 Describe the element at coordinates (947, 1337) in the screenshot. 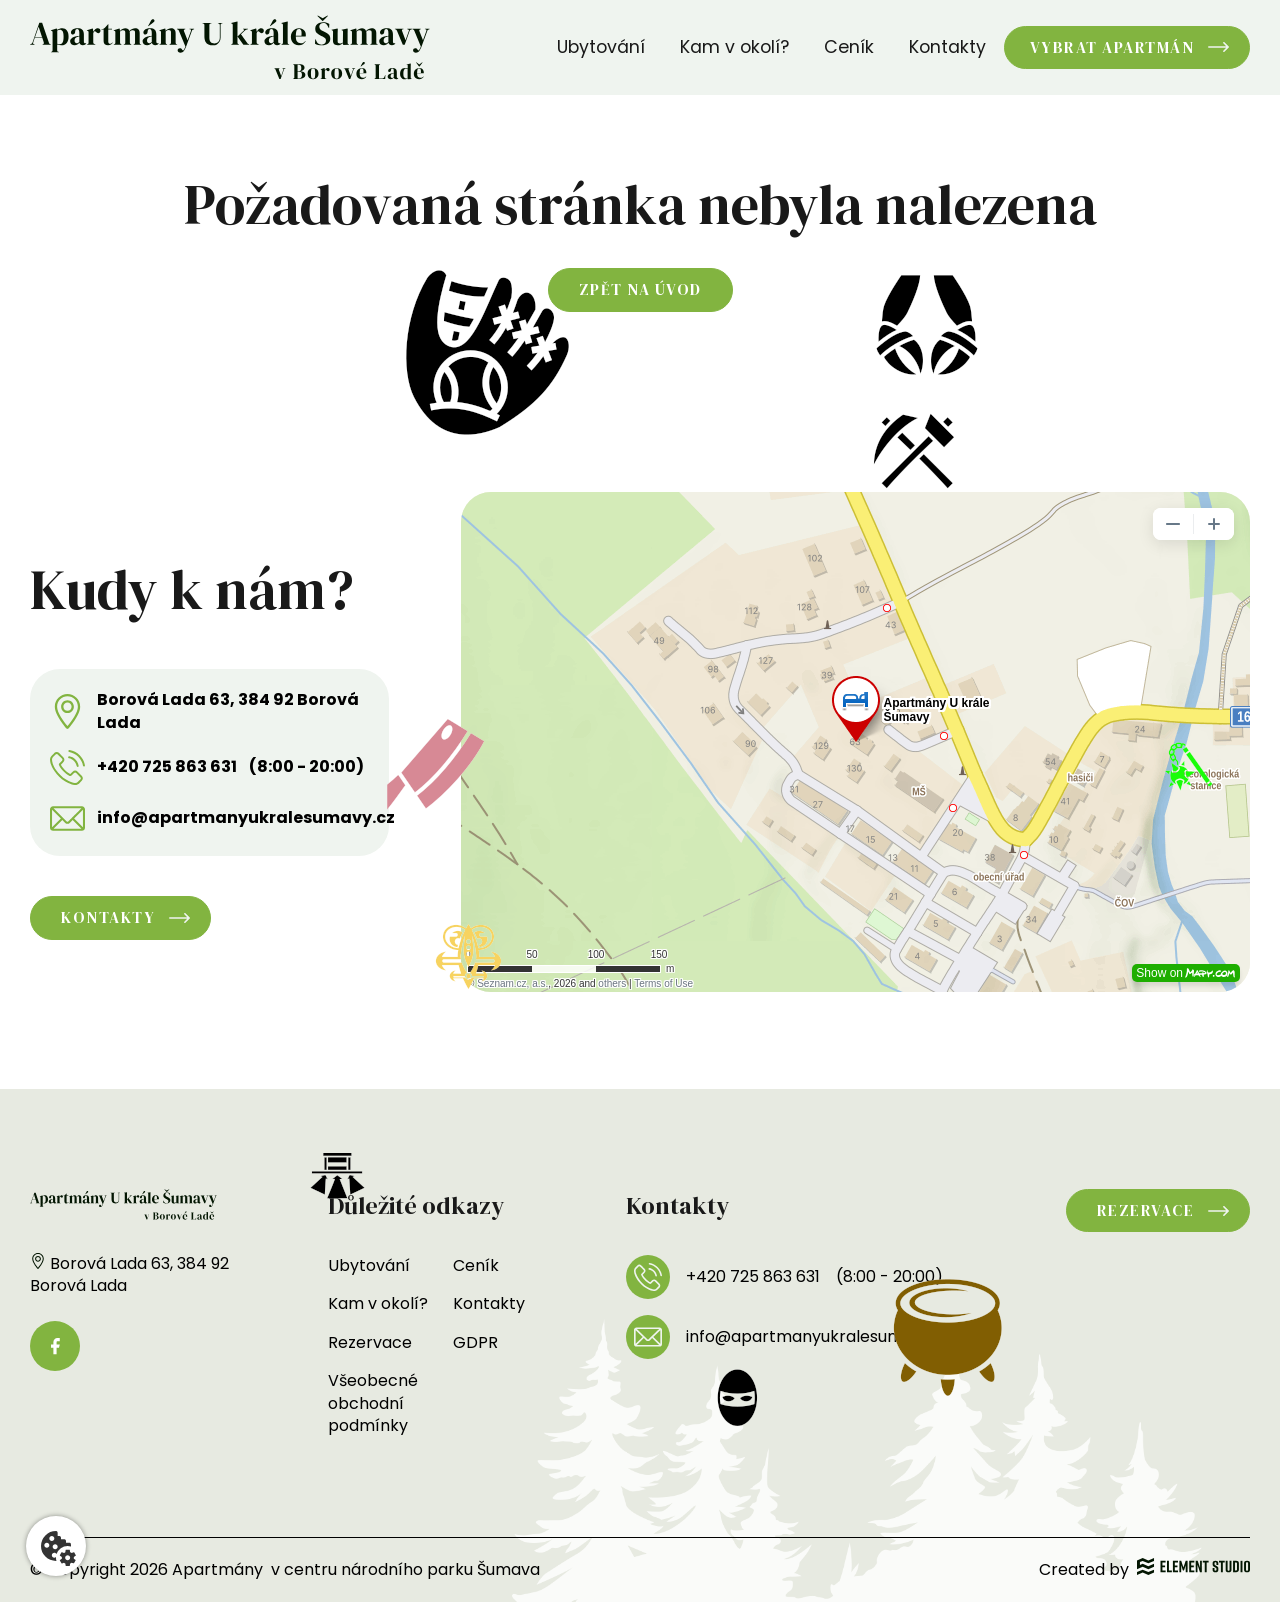

I see `access crafting or potion brewing features` at that location.